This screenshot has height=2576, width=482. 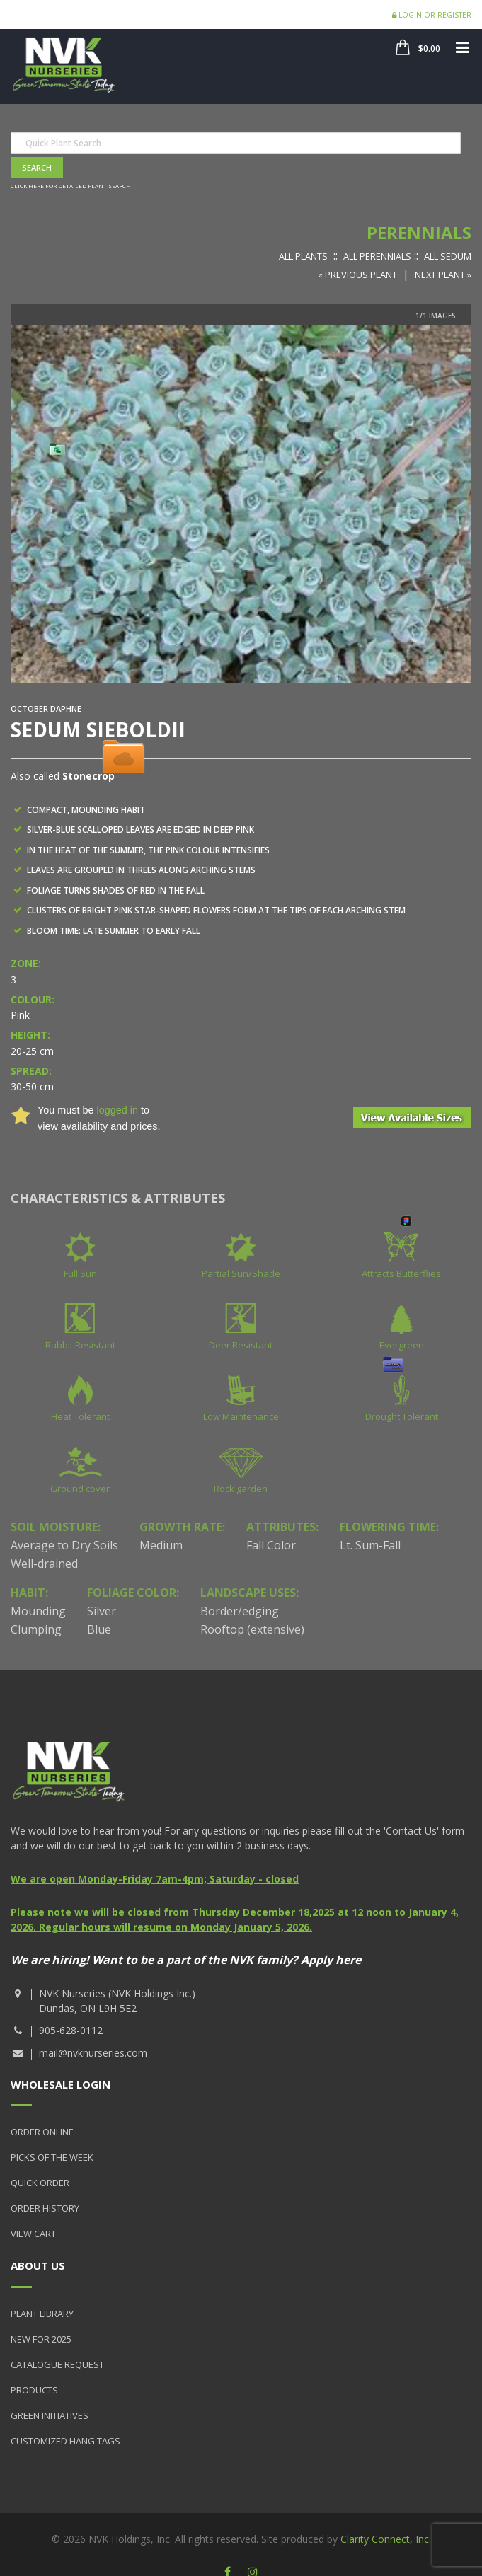 I want to click on open figma design application, so click(x=406, y=1221).